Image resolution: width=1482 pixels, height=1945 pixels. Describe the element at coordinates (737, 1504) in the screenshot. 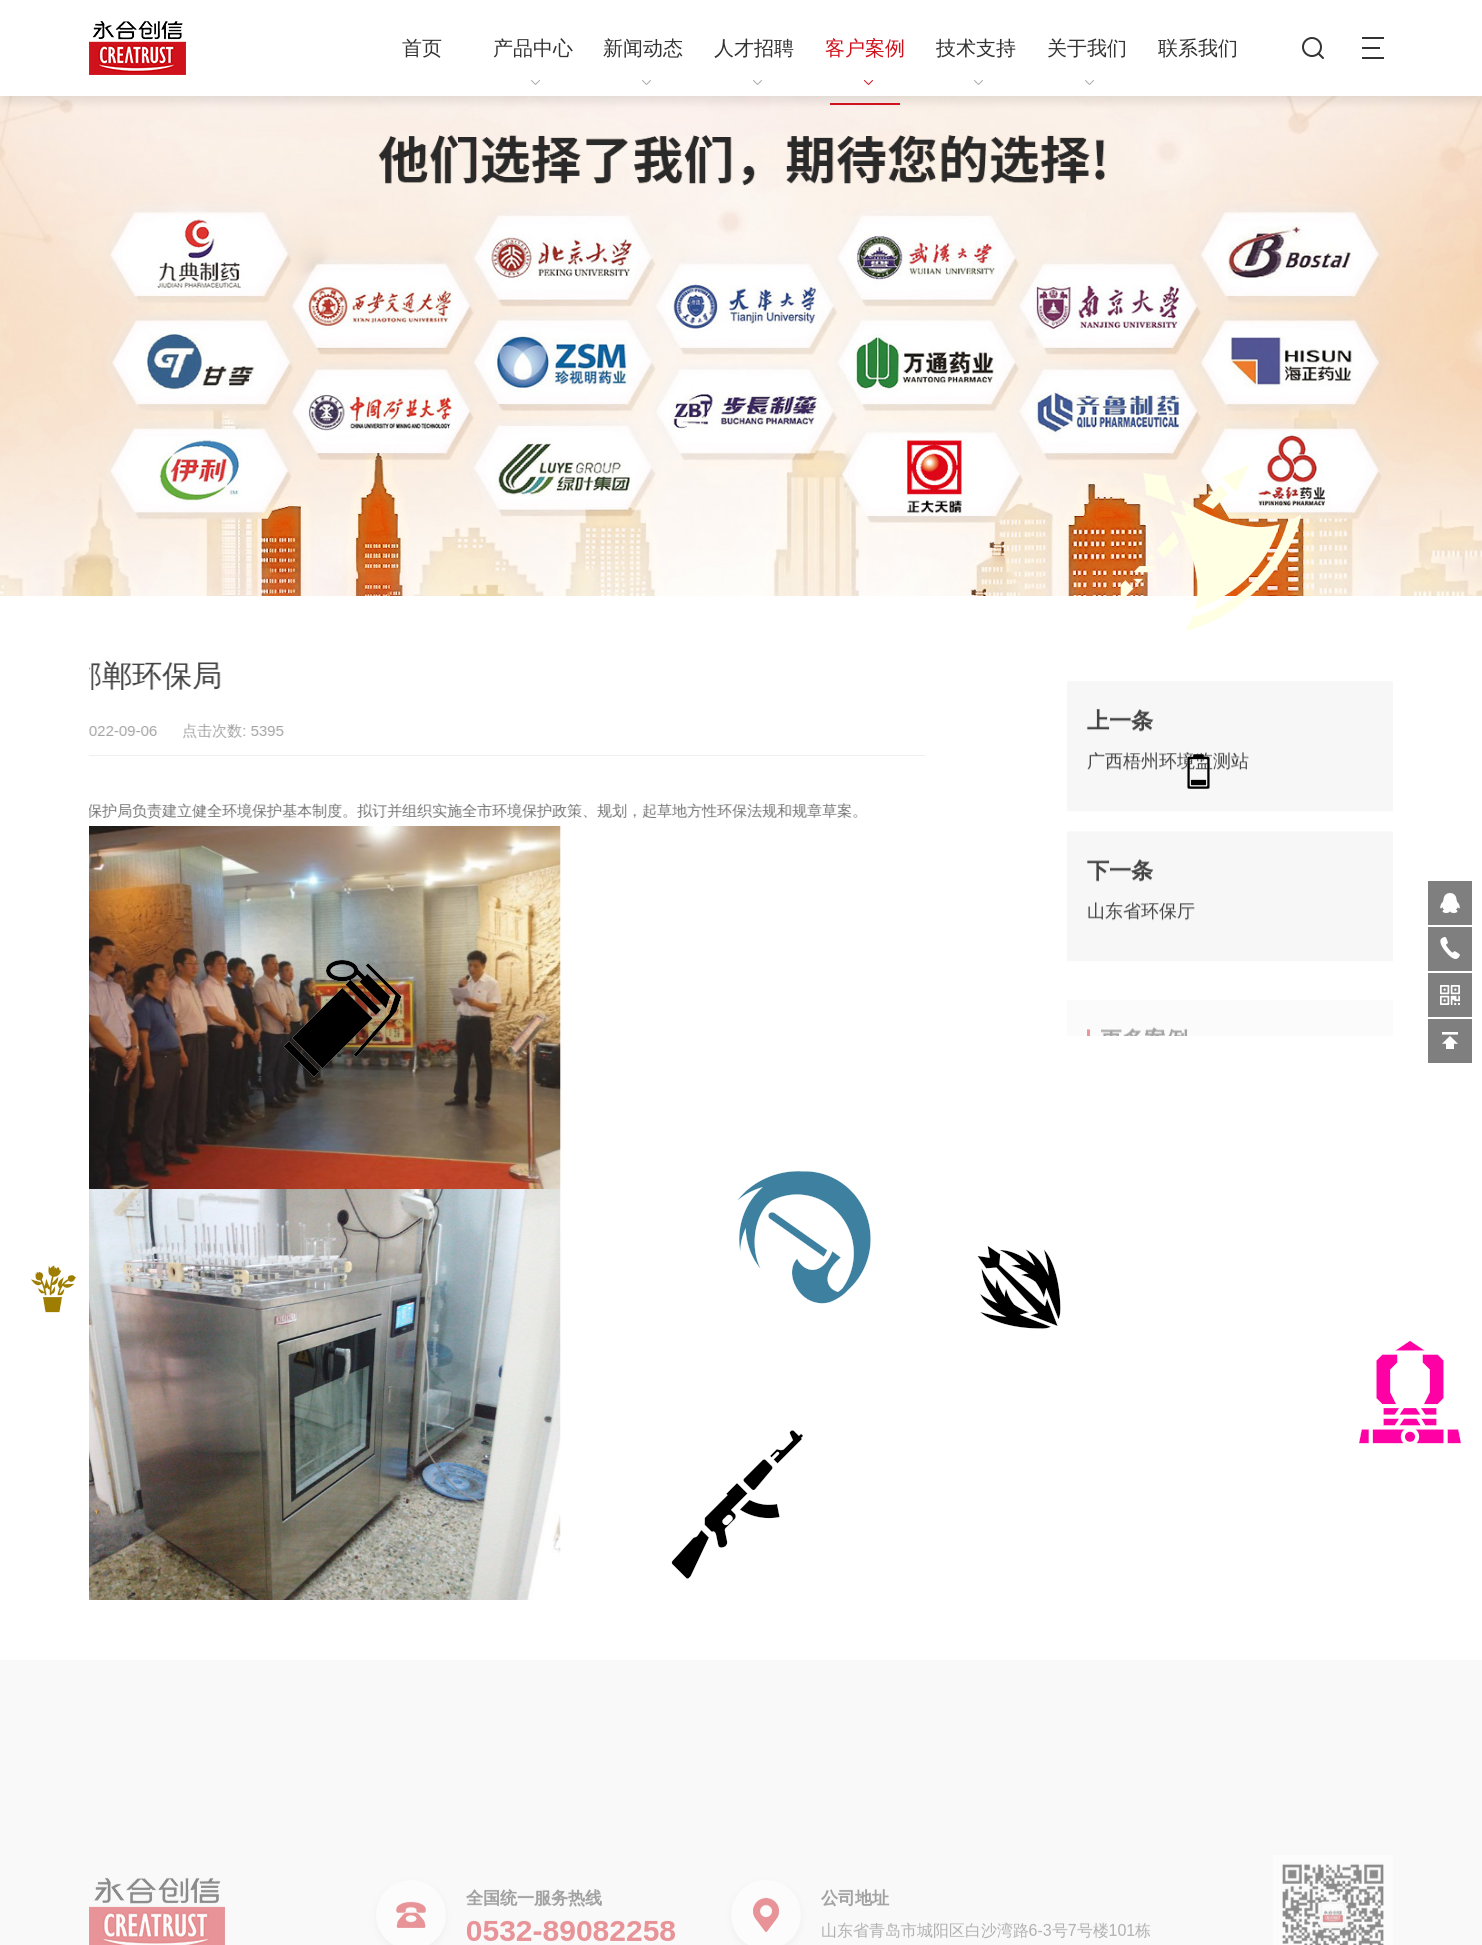

I see `weapon or firearm item in game inventory` at that location.